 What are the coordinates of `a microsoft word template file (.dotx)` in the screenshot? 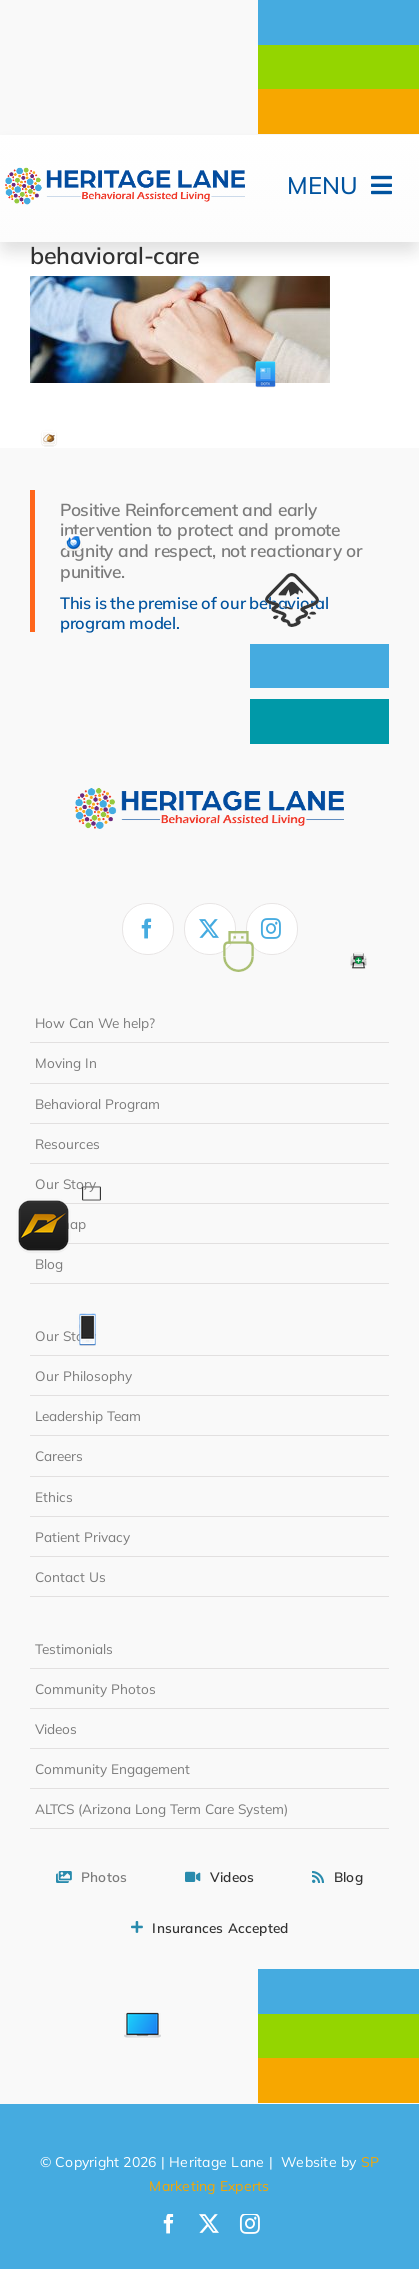 It's located at (265, 374).